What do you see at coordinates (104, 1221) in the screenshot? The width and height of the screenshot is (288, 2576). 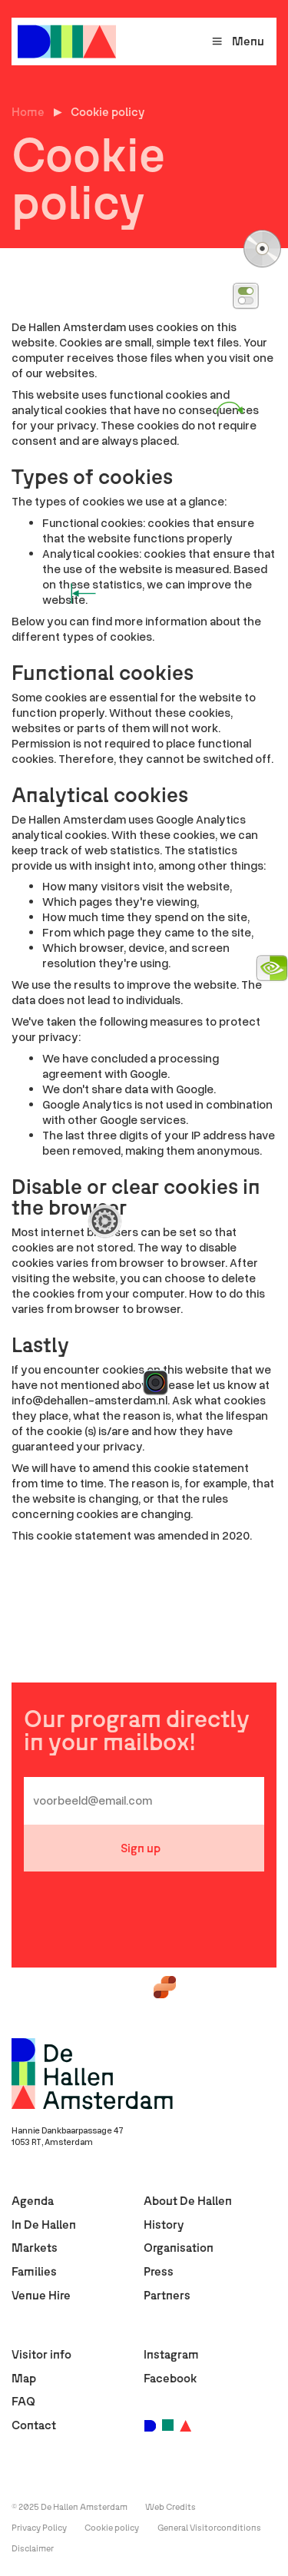 I see `open system preferences` at bounding box center [104, 1221].